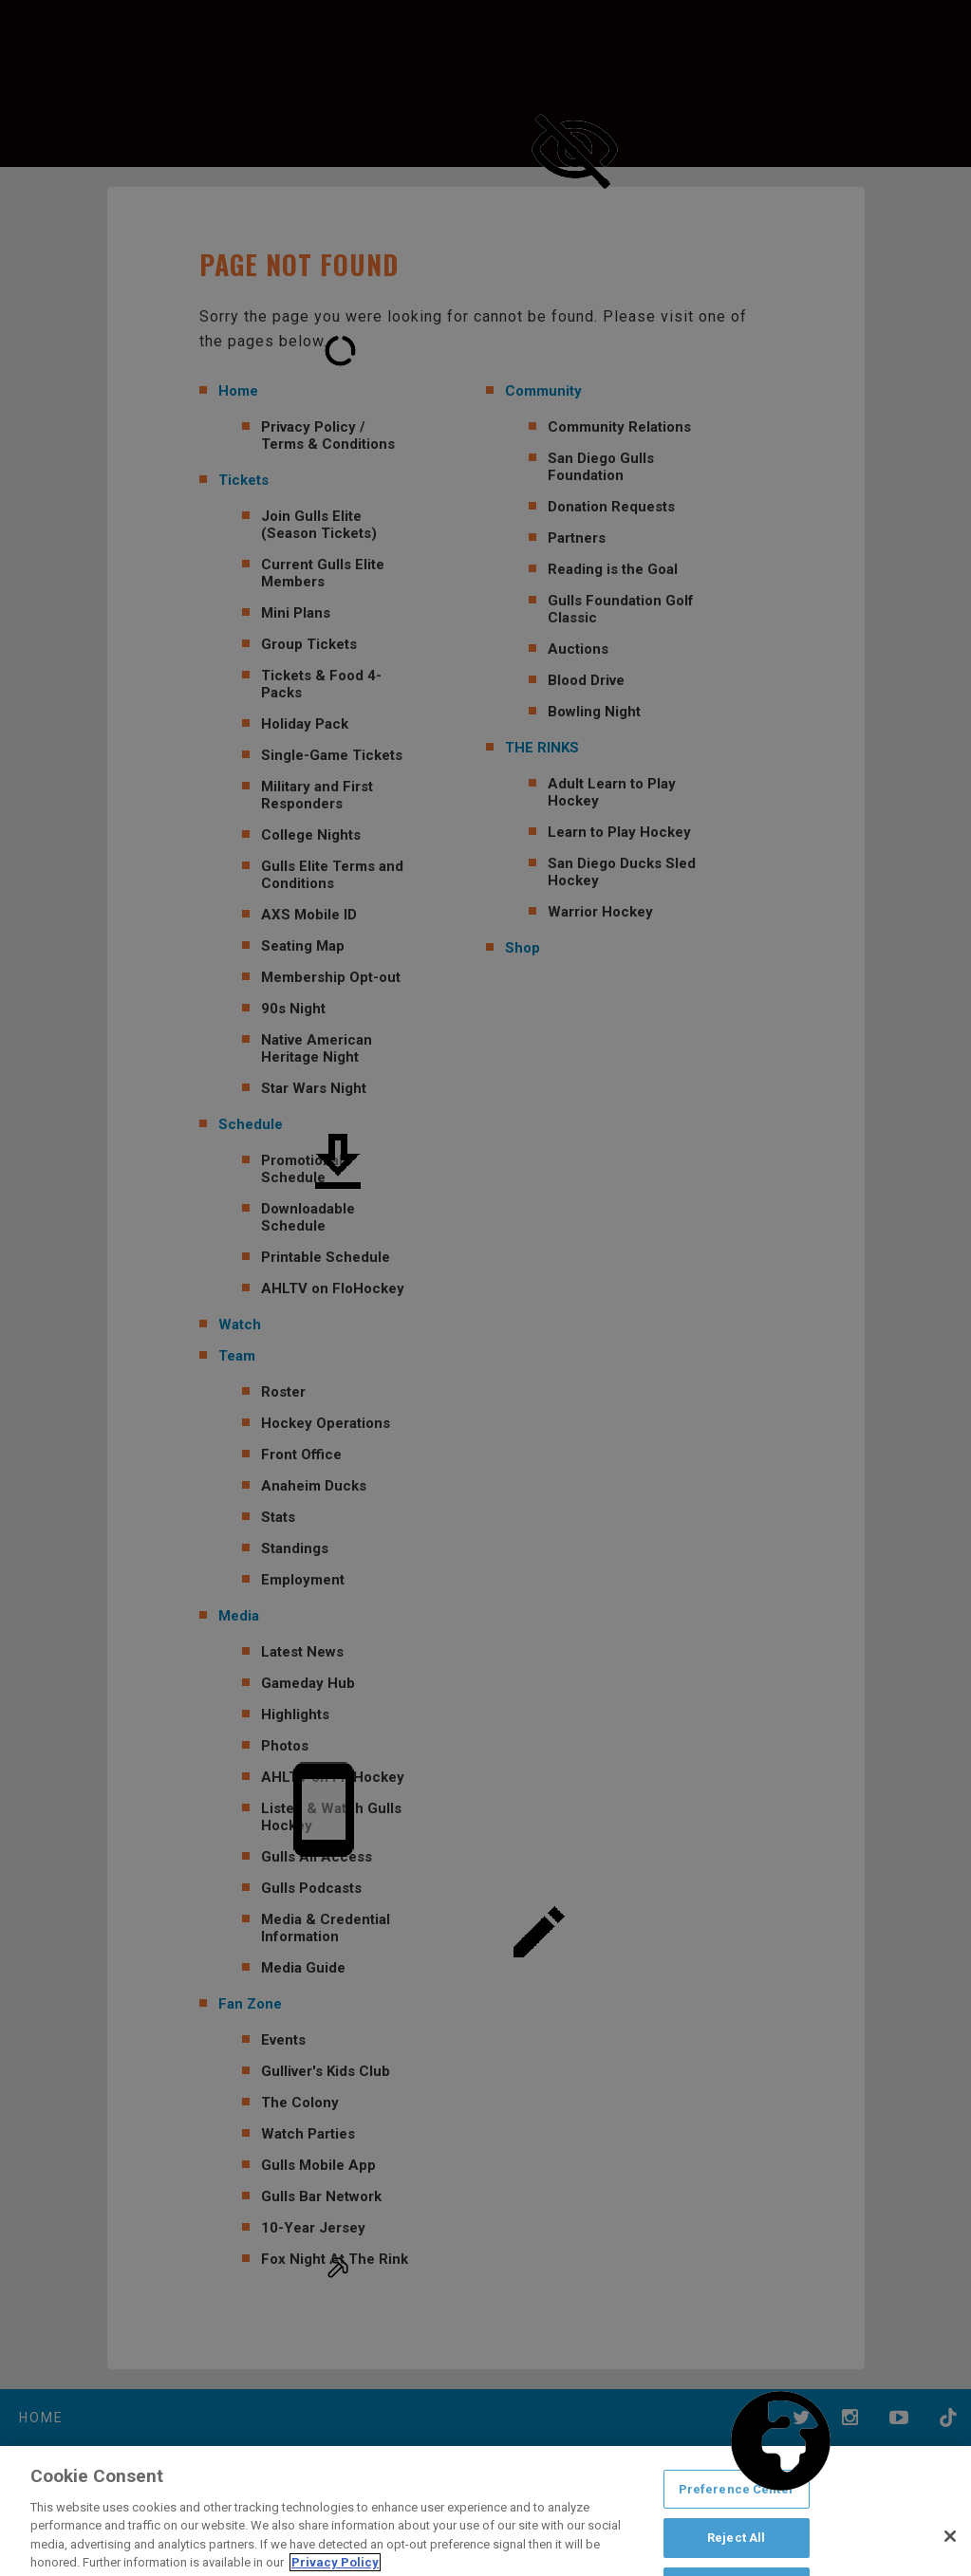 The image size is (971, 2576). Describe the element at coordinates (340, 350) in the screenshot. I see `view data usage statistics` at that location.